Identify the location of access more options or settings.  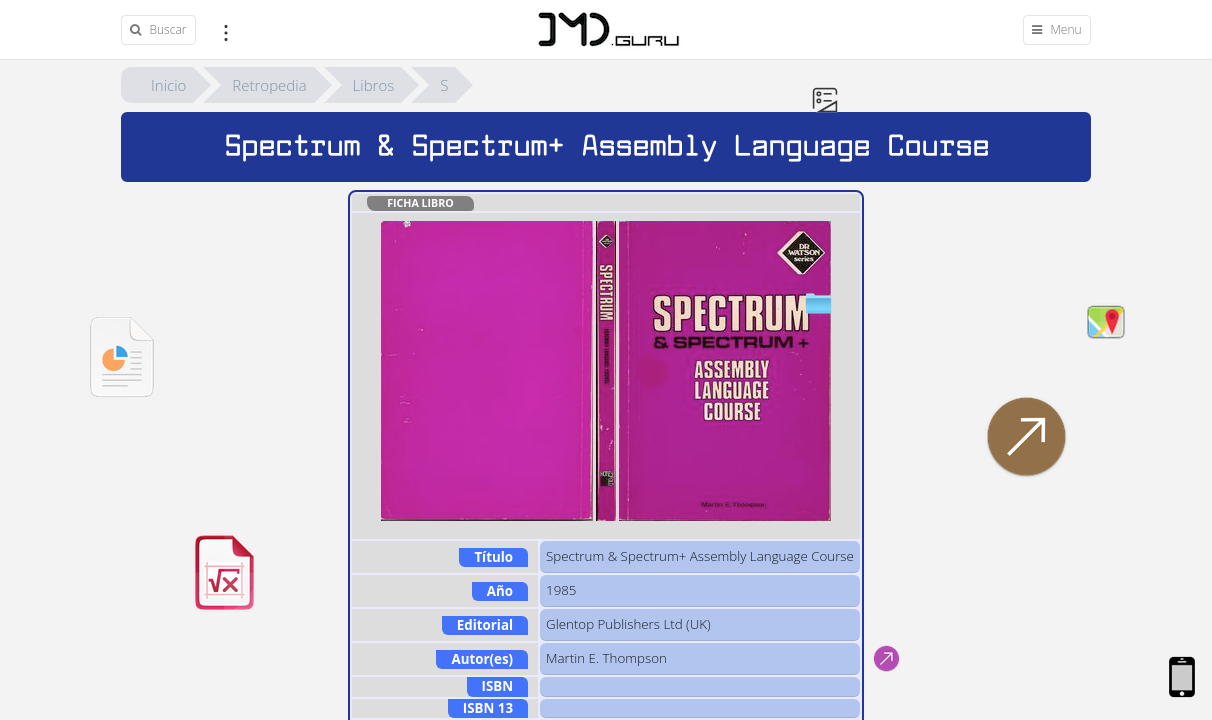
(226, 33).